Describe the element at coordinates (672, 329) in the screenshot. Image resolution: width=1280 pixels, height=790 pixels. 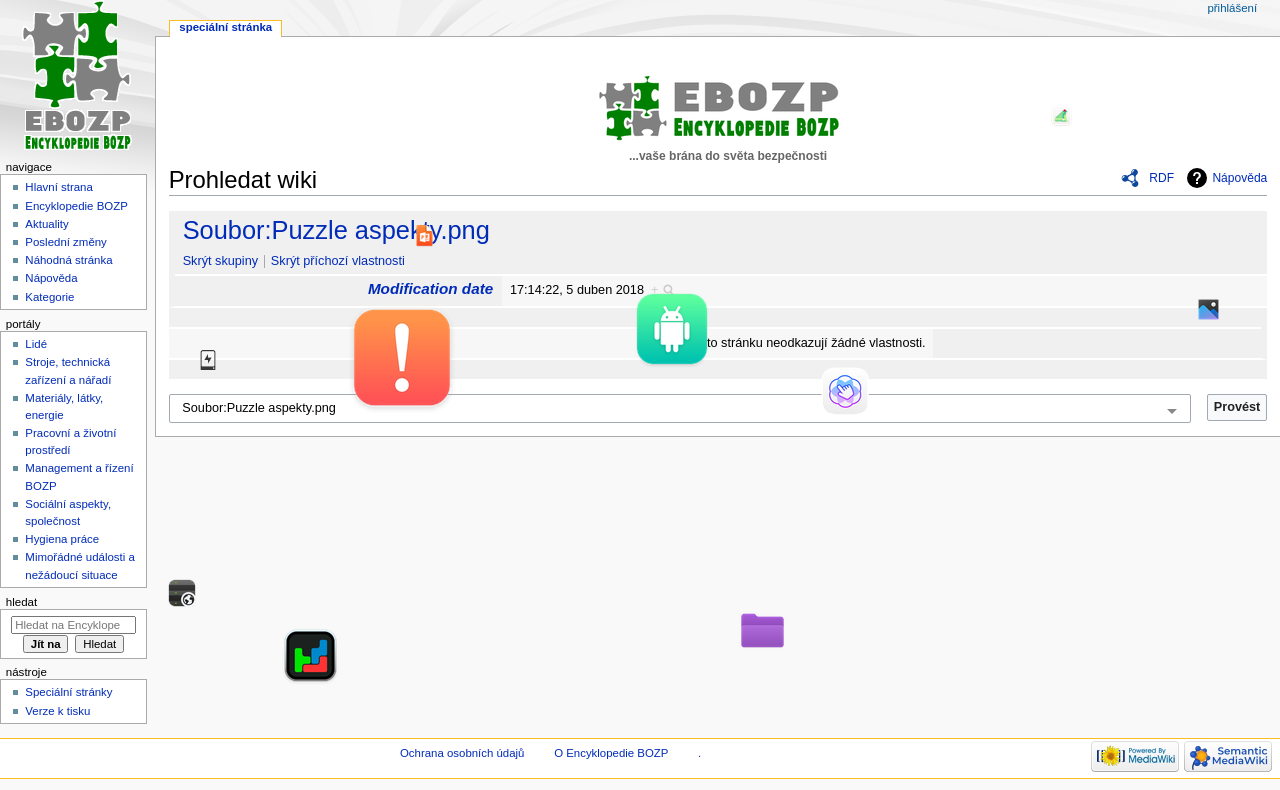
I see `launch anbox android emulator` at that location.